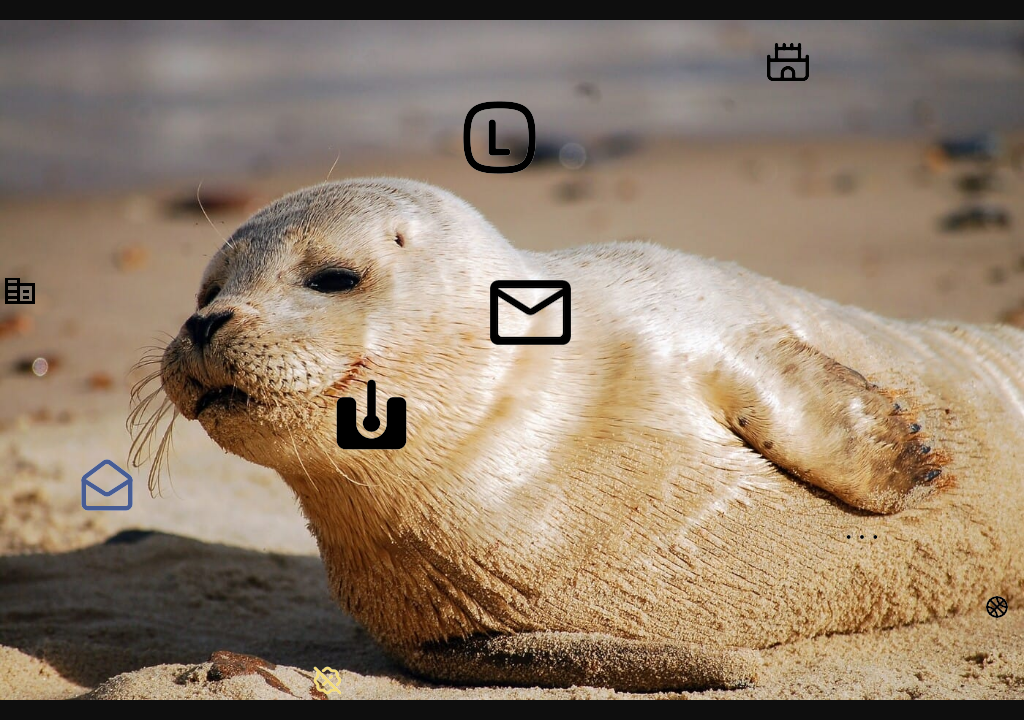 This screenshot has height=720, width=1024. What do you see at coordinates (20, 291) in the screenshot?
I see `view company or organization details` at bounding box center [20, 291].